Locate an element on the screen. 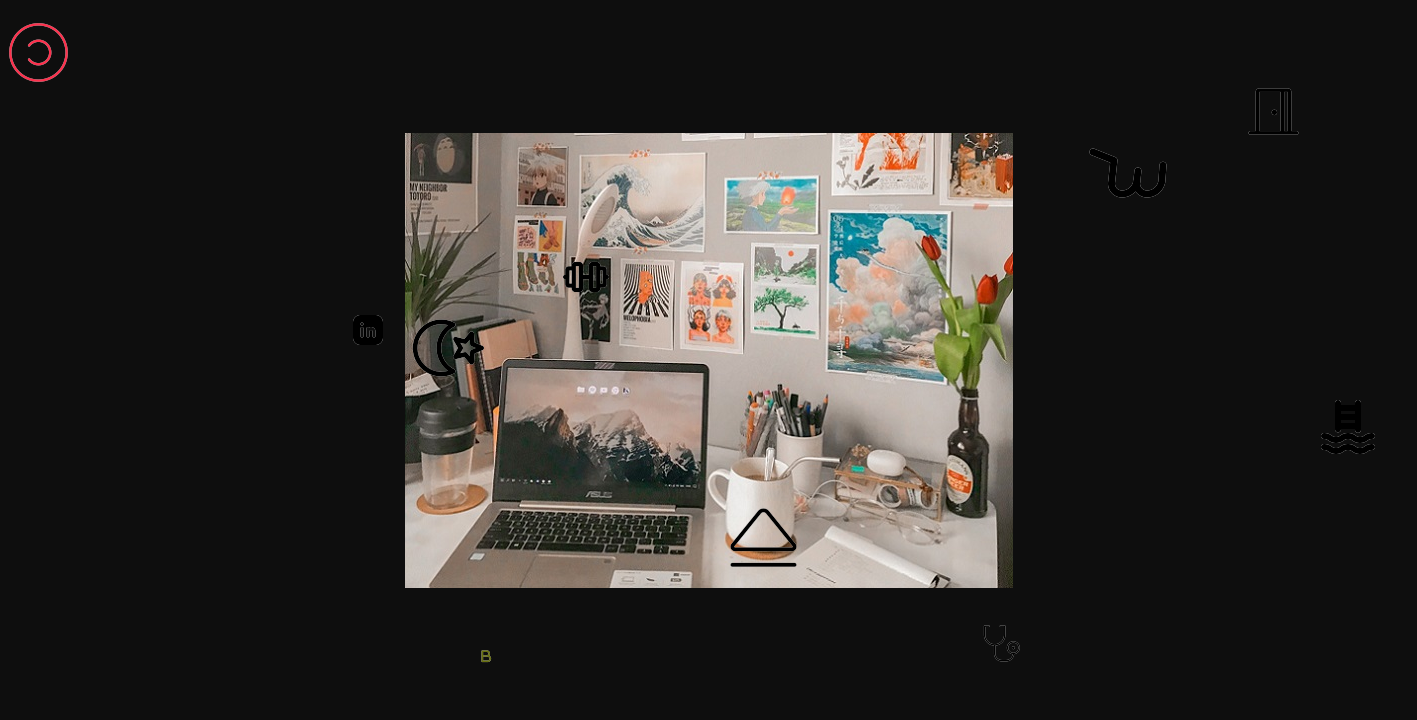 Image resolution: width=1417 pixels, height=720 pixels. apply bold formatting to selected text is located at coordinates (485, 656).